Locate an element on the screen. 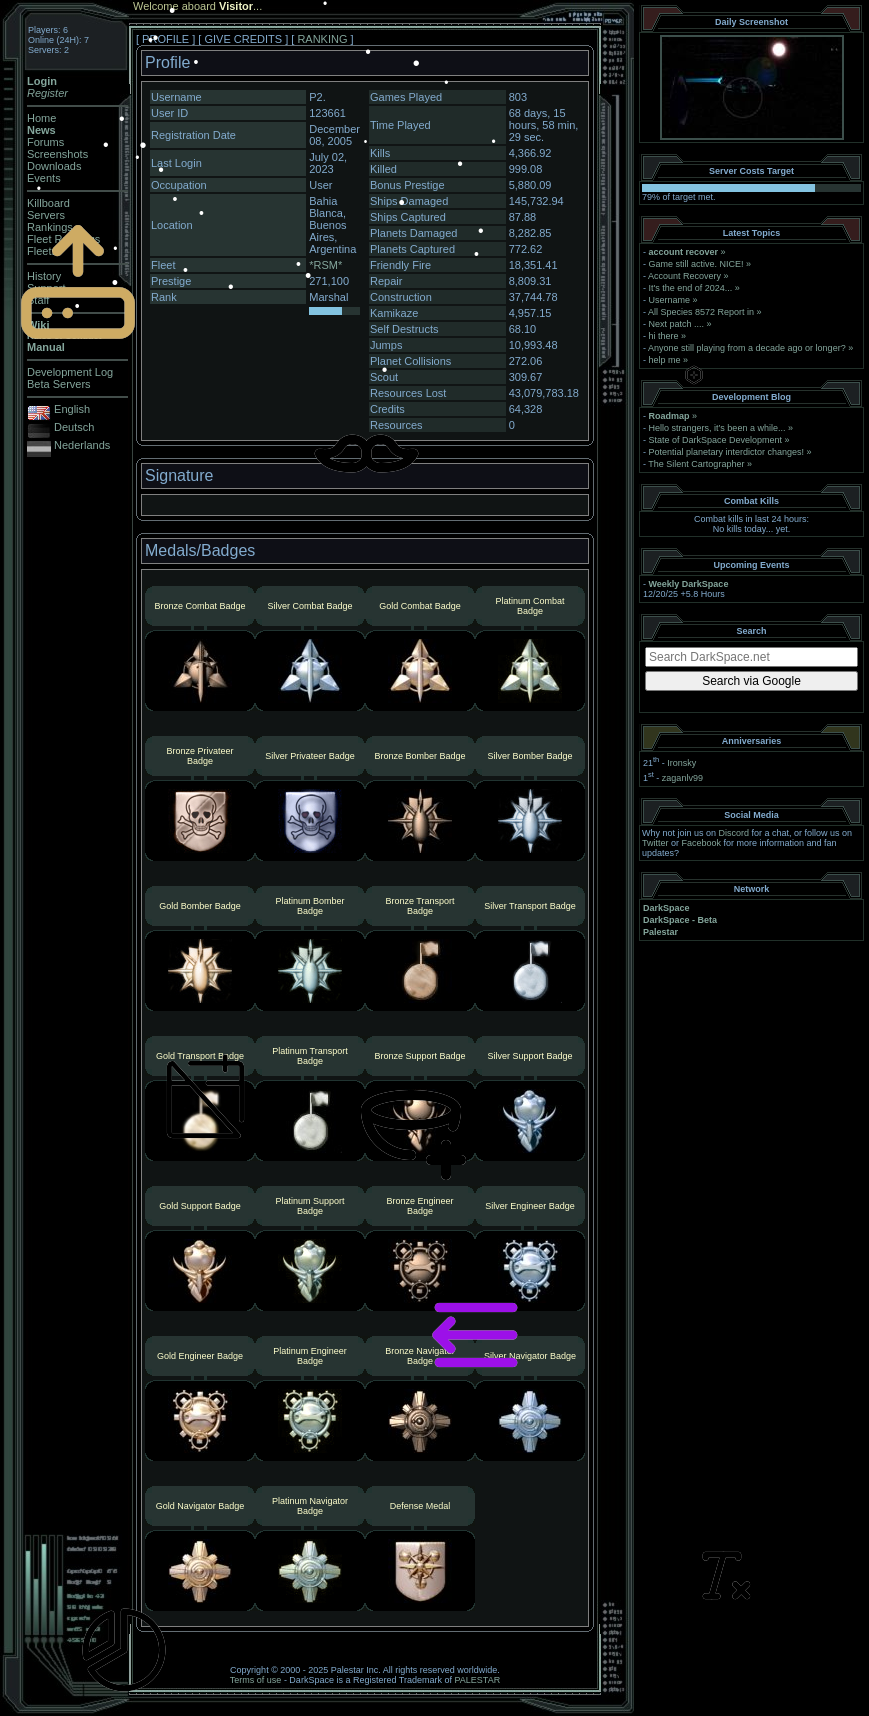  go back to previous menu is located at coordinates (476, 1335).